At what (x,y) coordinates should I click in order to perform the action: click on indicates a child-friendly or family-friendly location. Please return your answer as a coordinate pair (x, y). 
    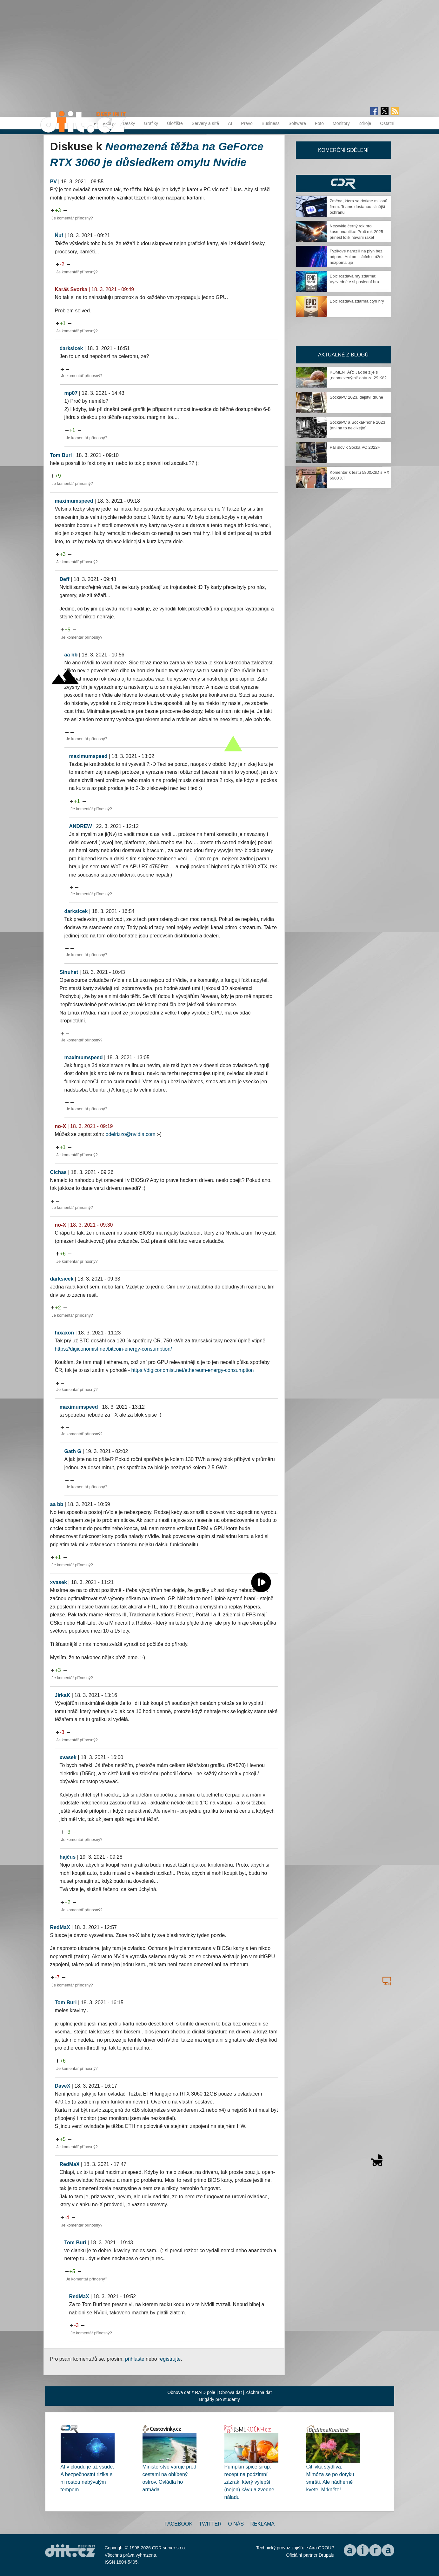
    Looking at the image, I should click on (377, 2160).